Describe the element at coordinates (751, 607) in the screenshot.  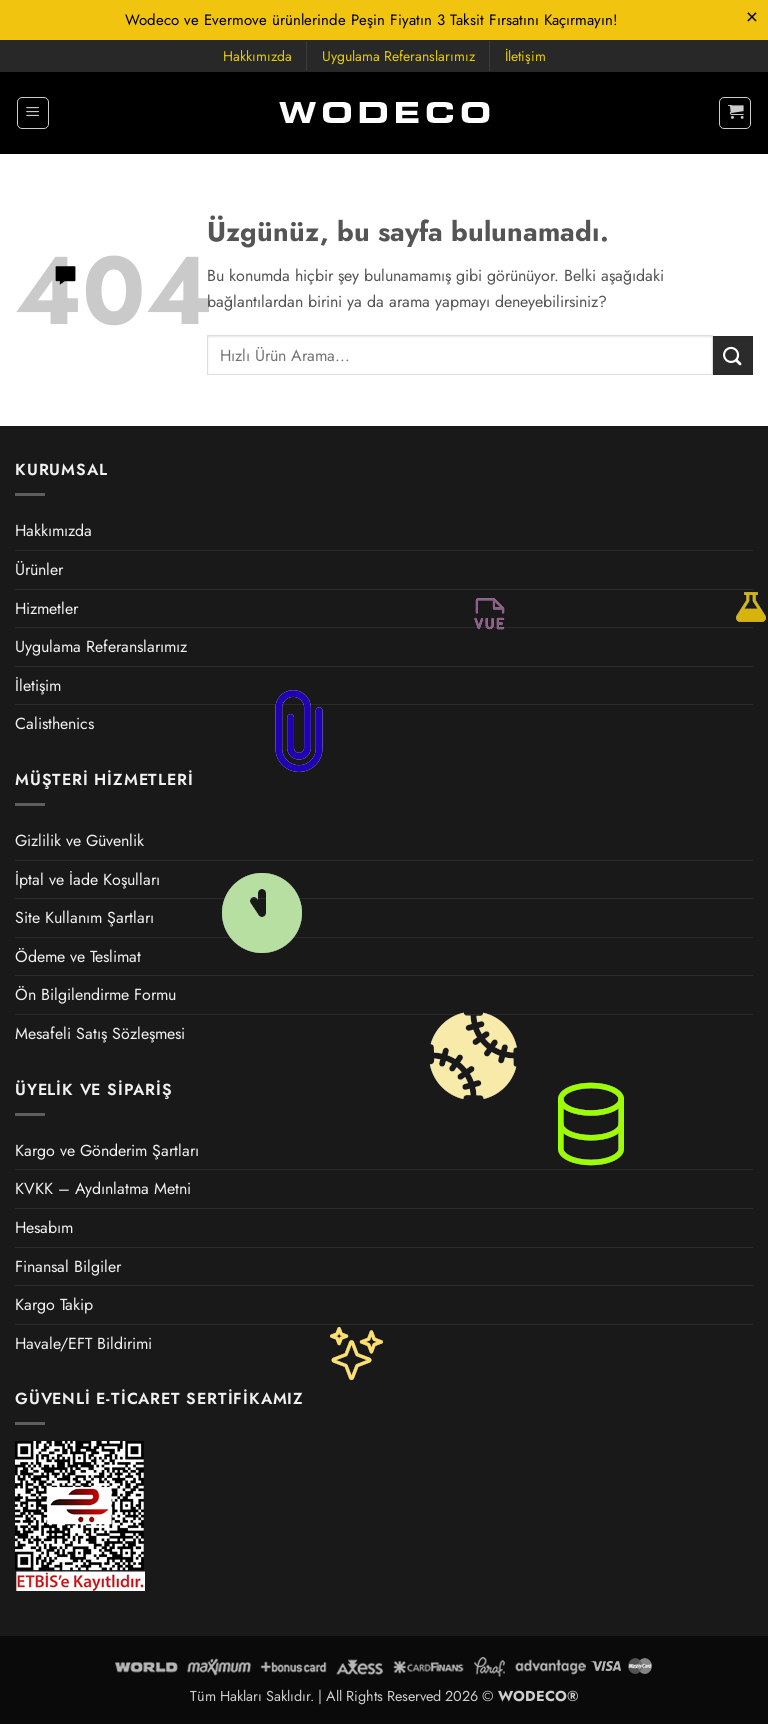
I see `access lab or experimental features` at that location.